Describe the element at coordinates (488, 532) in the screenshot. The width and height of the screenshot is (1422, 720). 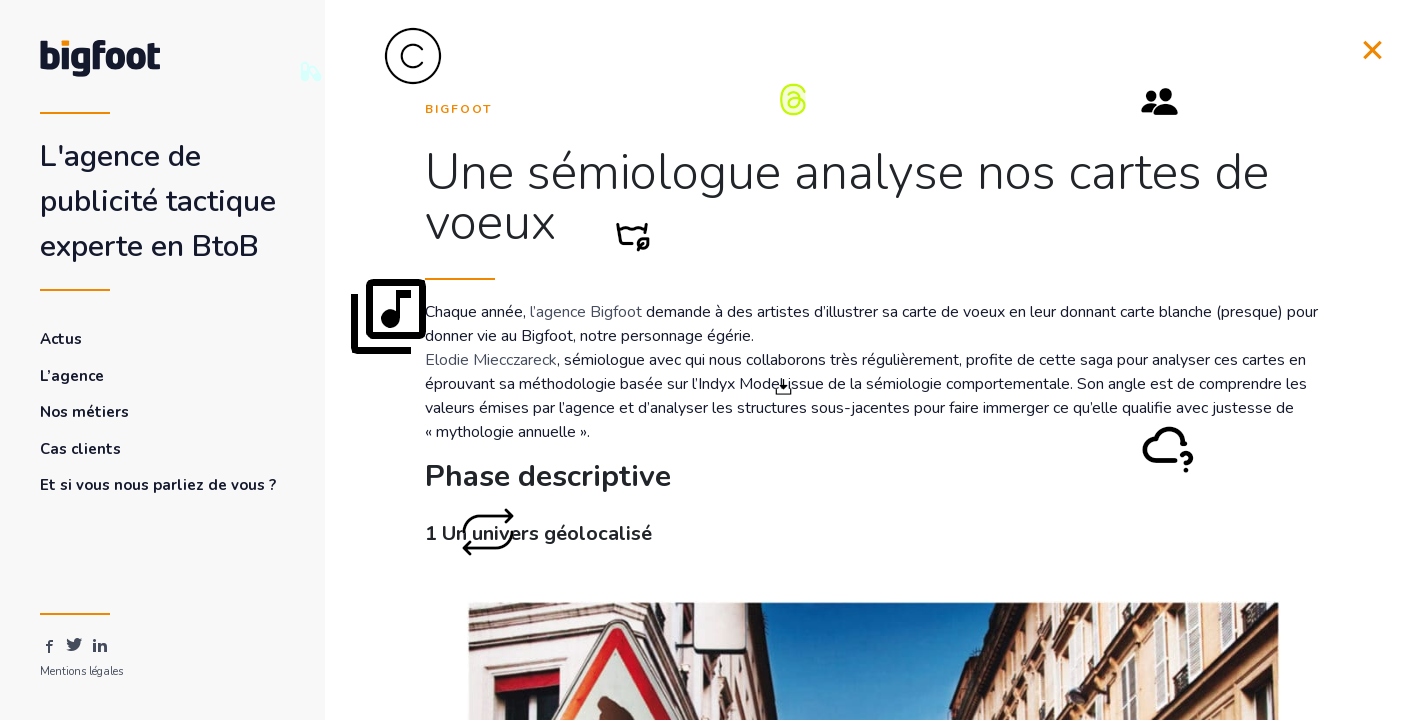
I see `enable repeat mode for media playback` at that location.